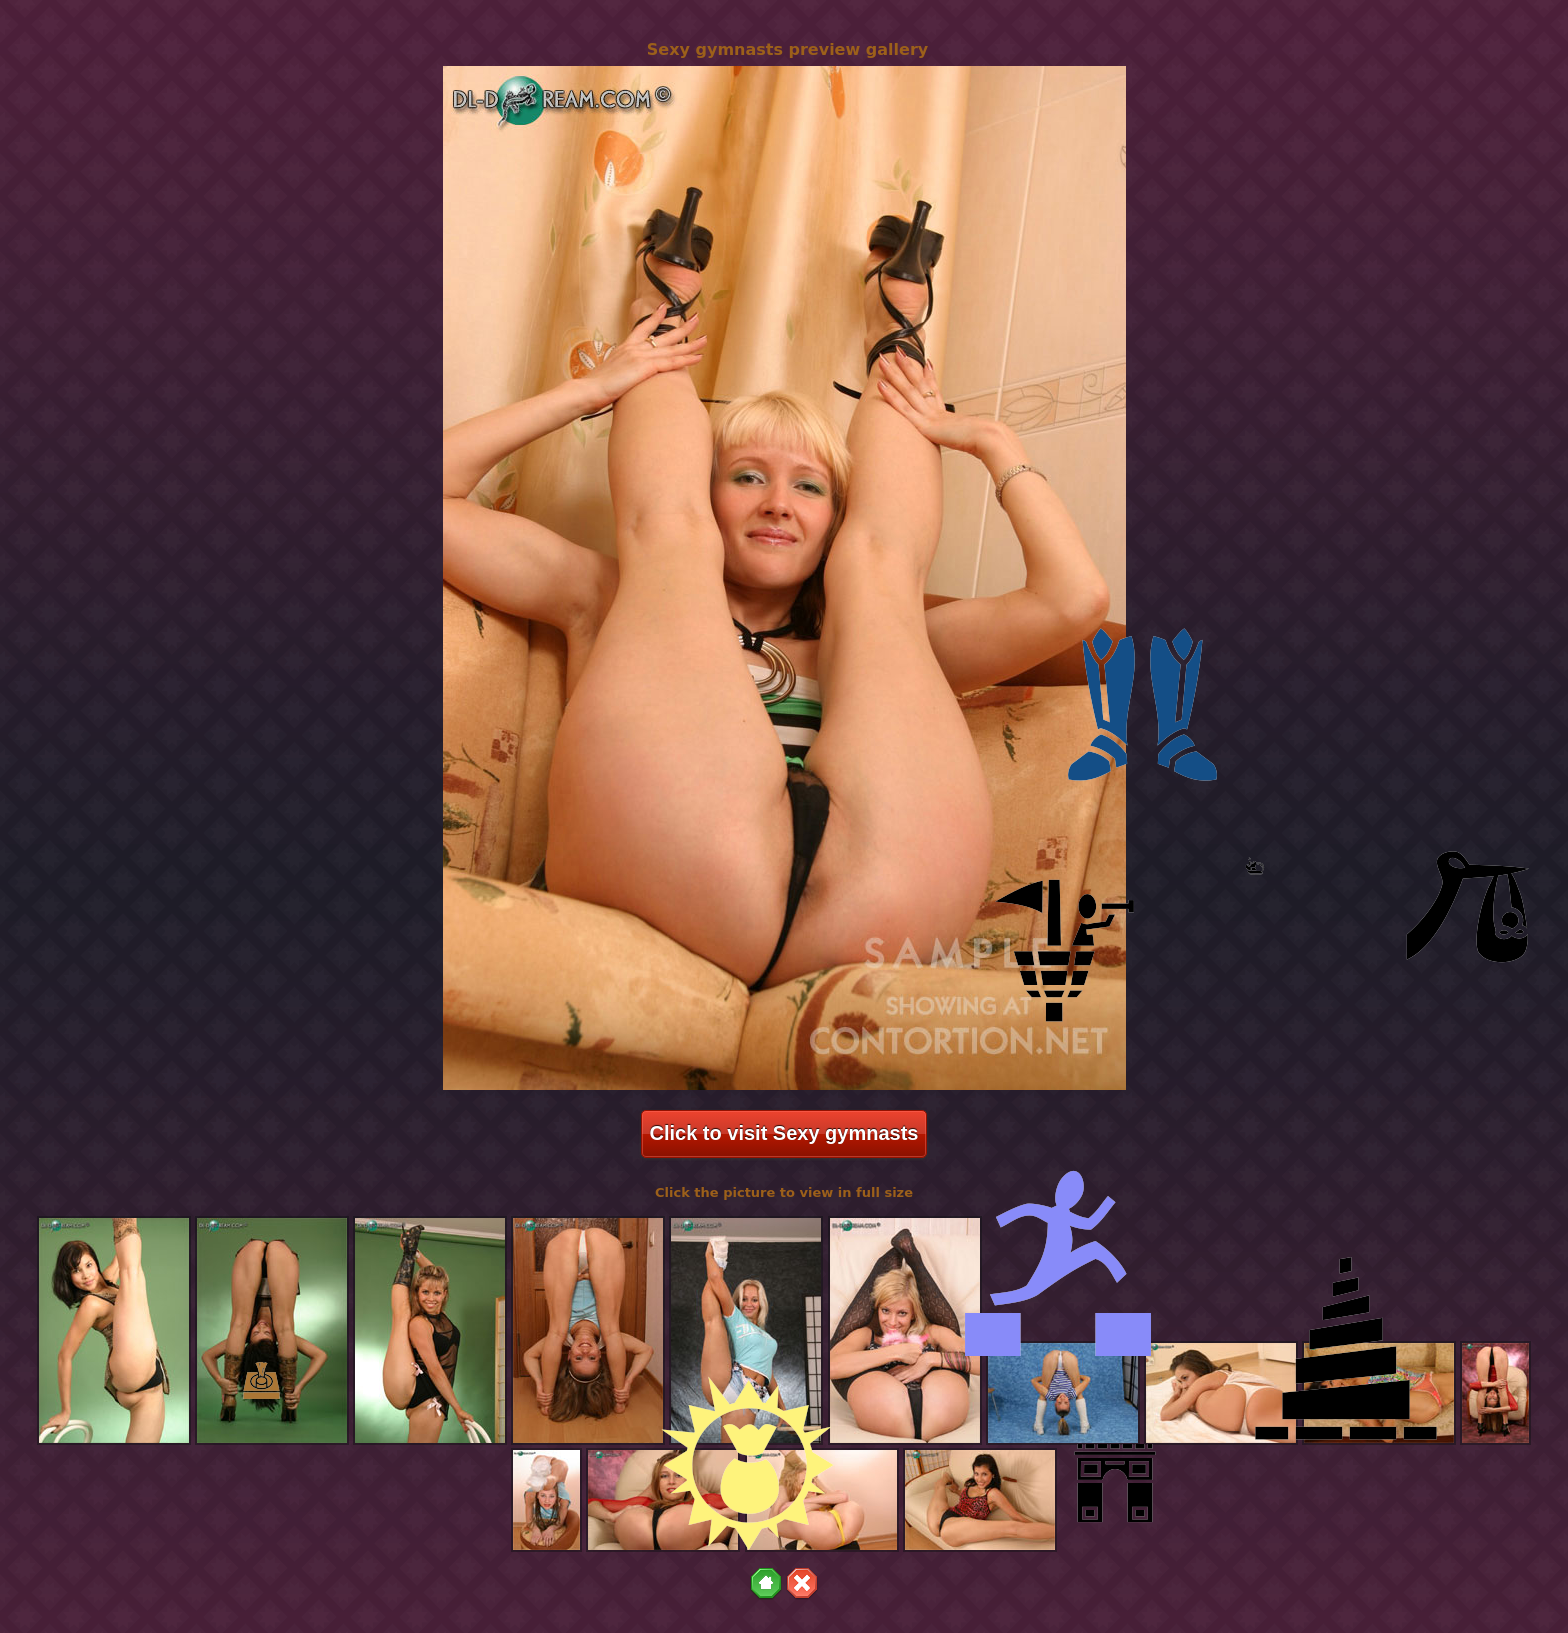 The width and height of the screenshot is (1568, 1633). Describe the element at coordinates (1058, 1263) in the screenshot. I see `jump across platforms or obstacles` at that location.